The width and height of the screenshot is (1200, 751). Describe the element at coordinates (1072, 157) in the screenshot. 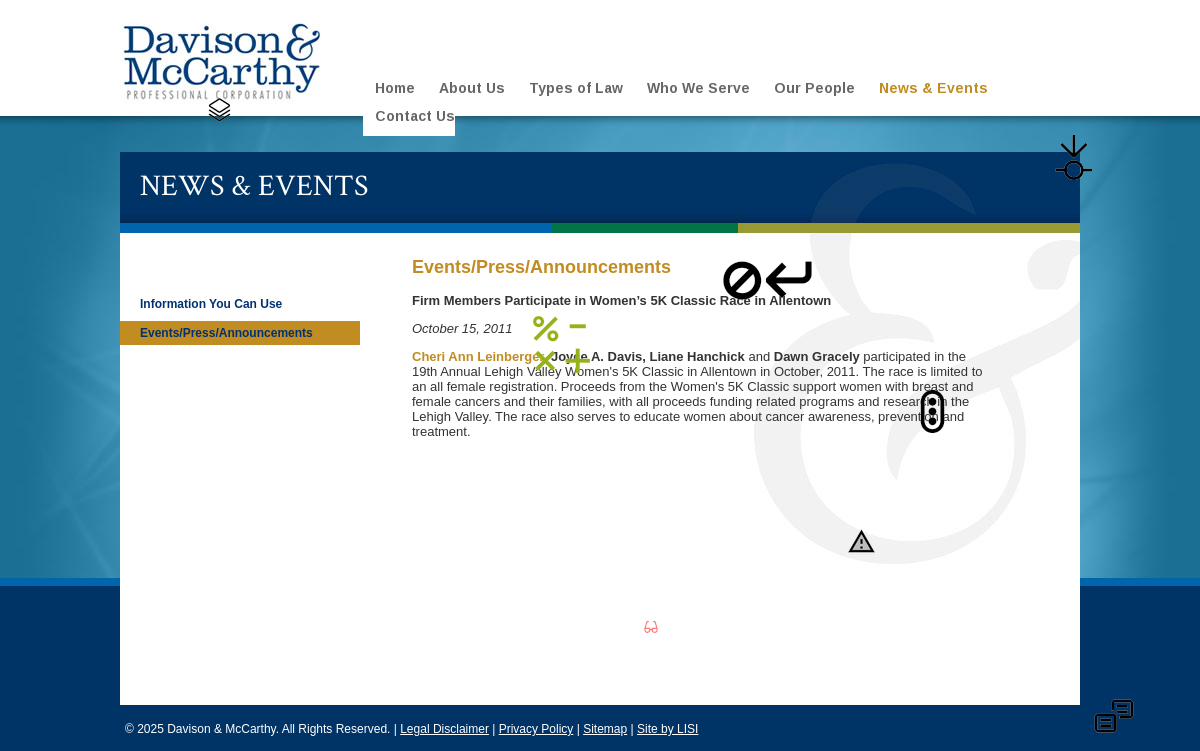

I see `pull changes from a remote repository` at that location.